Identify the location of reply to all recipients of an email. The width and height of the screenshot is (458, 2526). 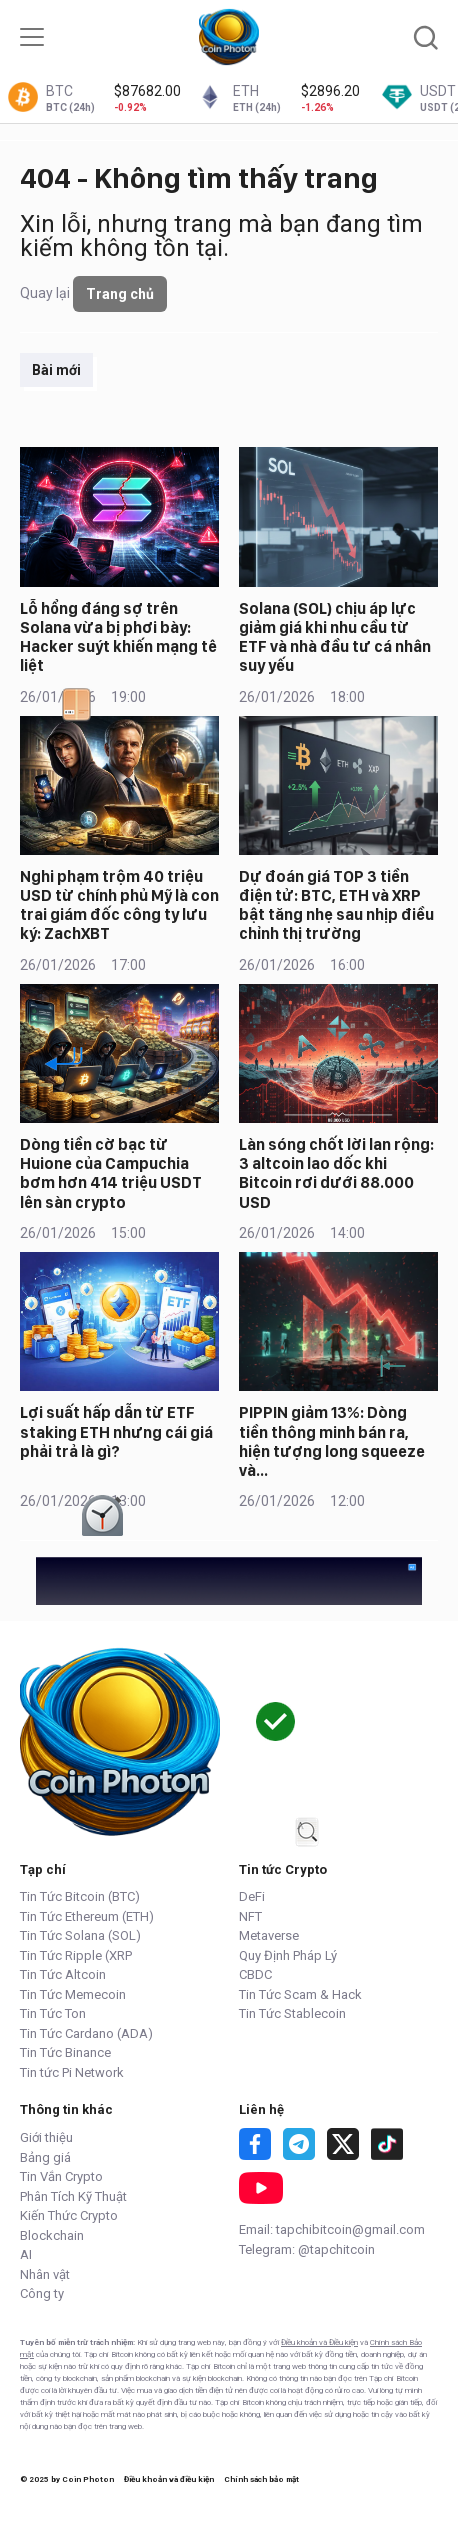
(63, 1056).